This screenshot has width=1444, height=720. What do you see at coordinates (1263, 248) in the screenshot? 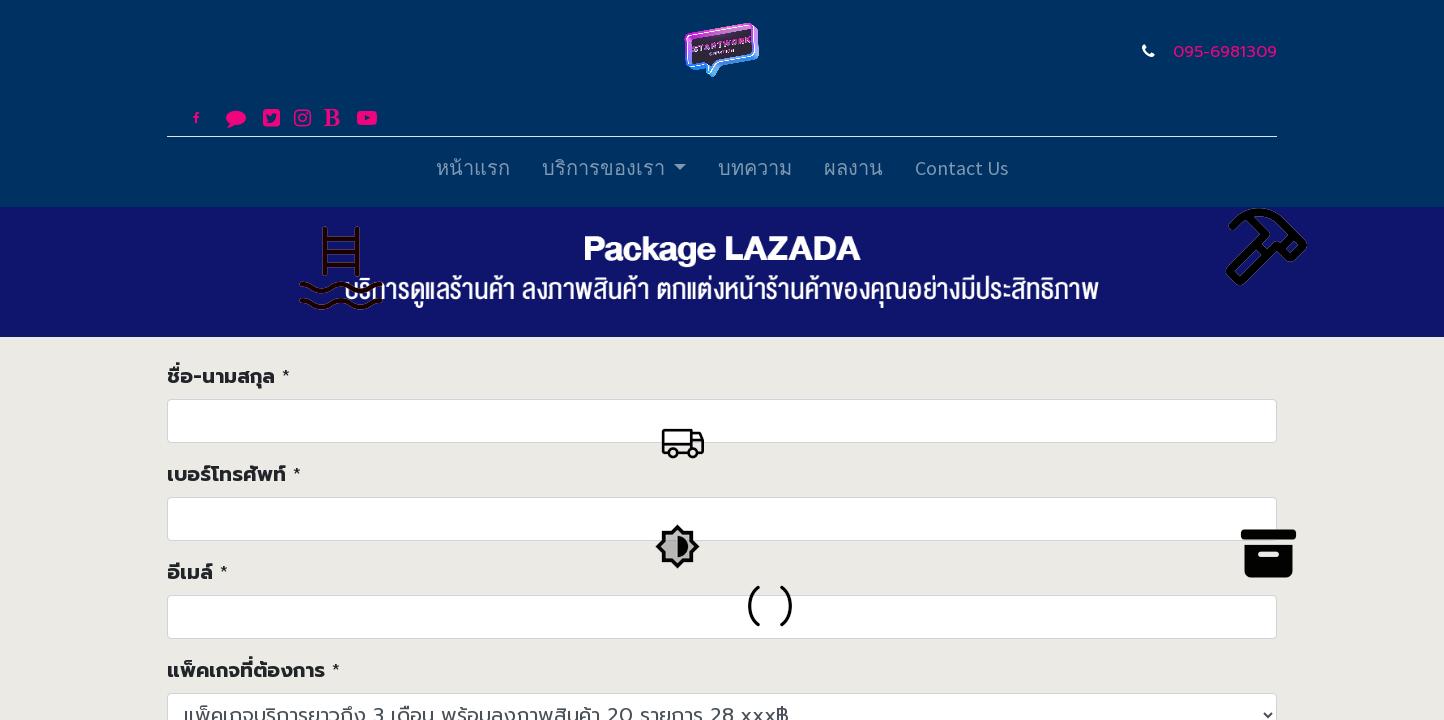
I see `access tools or settings` at bounding box center [1263, 248].